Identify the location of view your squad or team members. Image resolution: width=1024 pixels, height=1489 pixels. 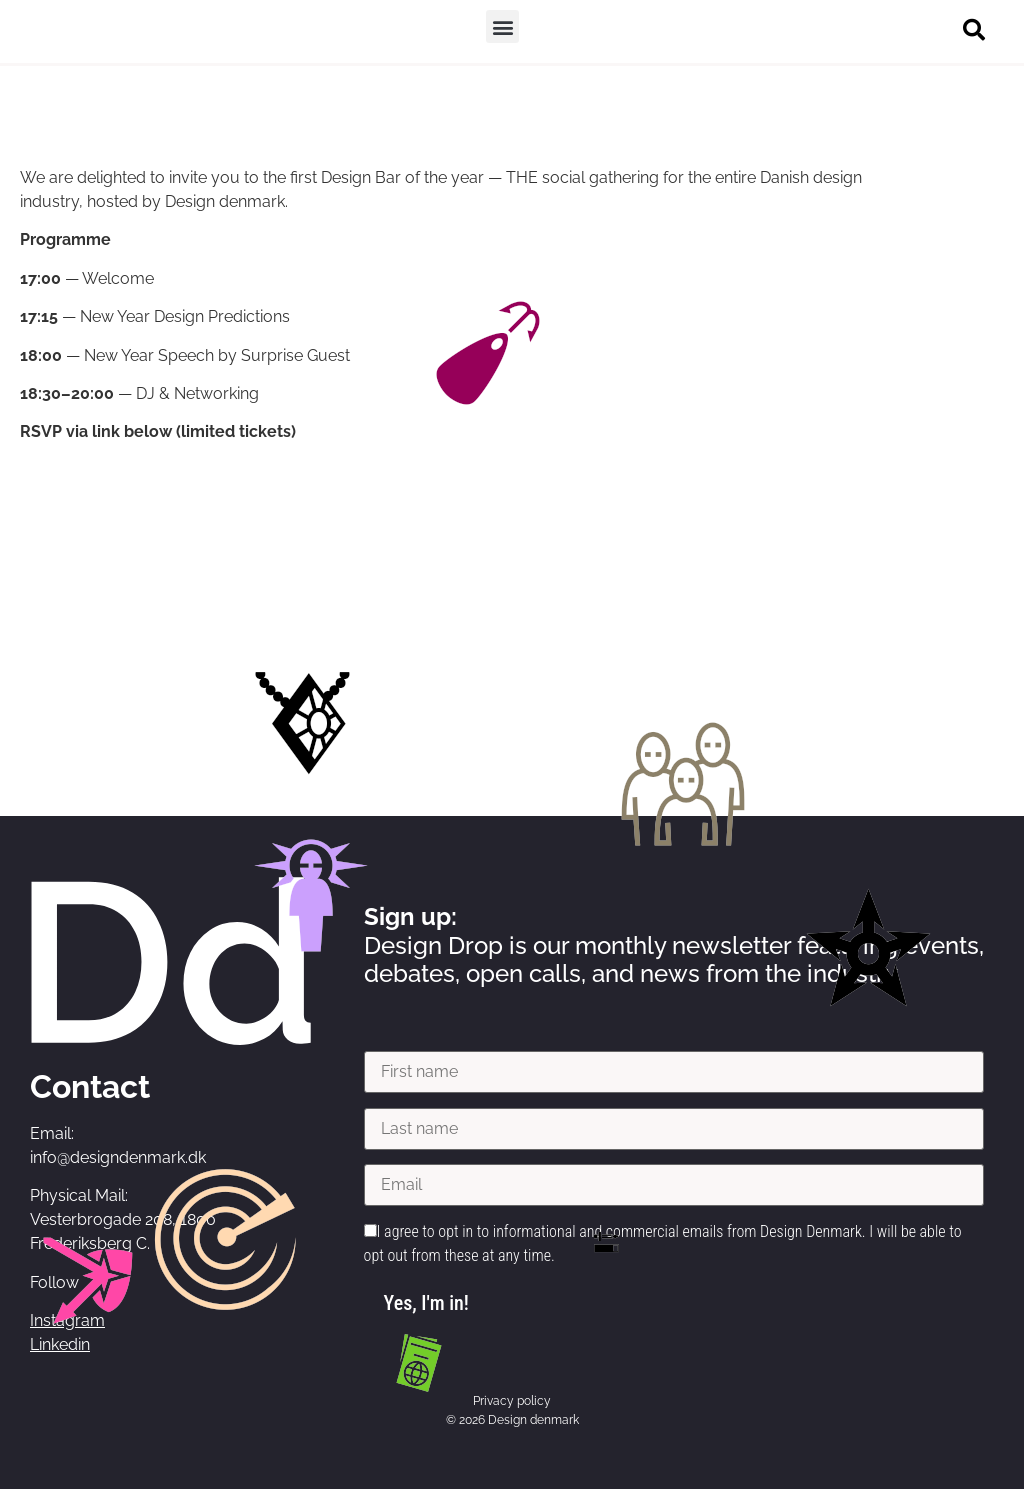
(683, 783).